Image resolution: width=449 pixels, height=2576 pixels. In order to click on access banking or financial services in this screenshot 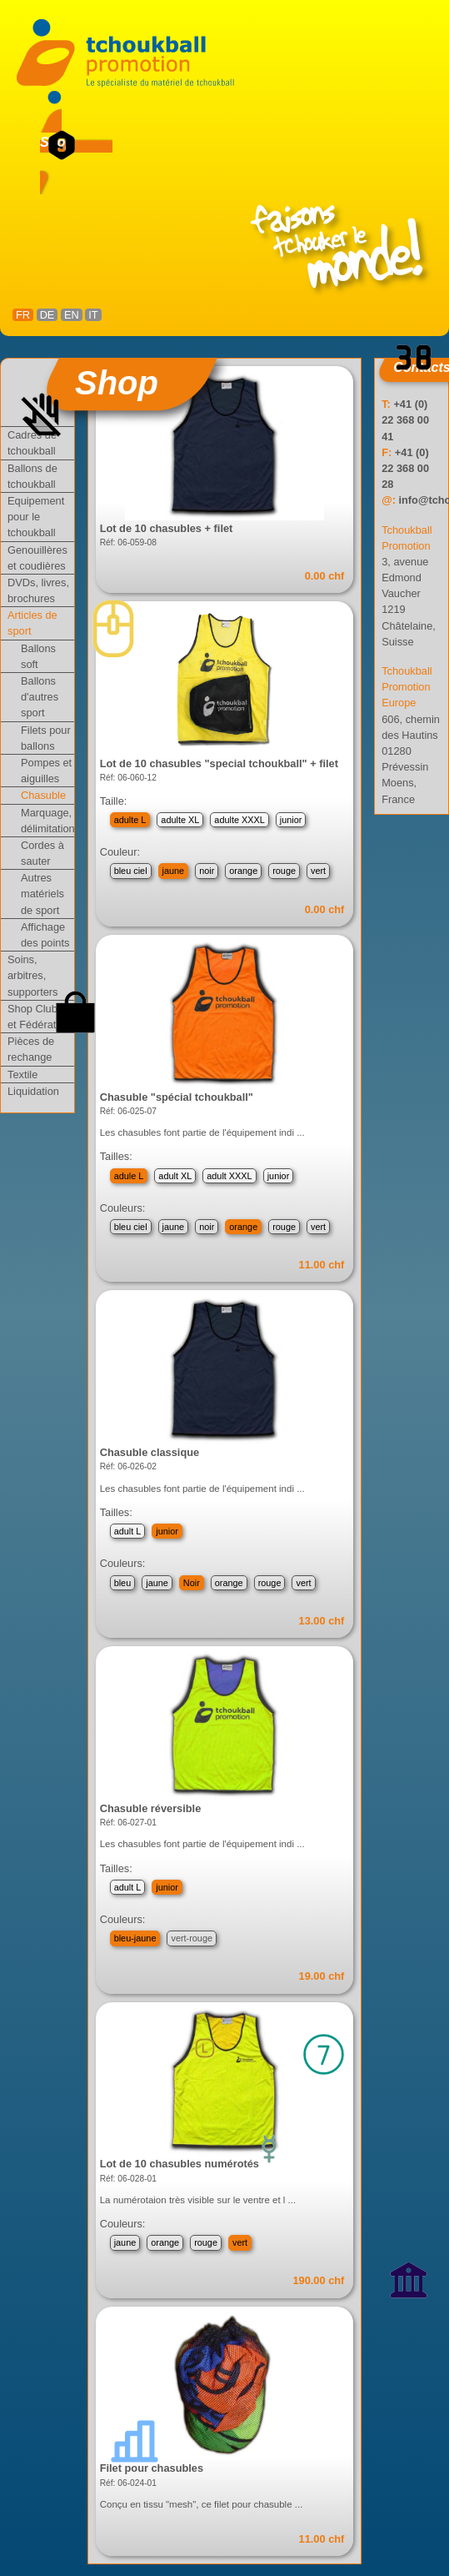, I will do `click(408, 2279)`.